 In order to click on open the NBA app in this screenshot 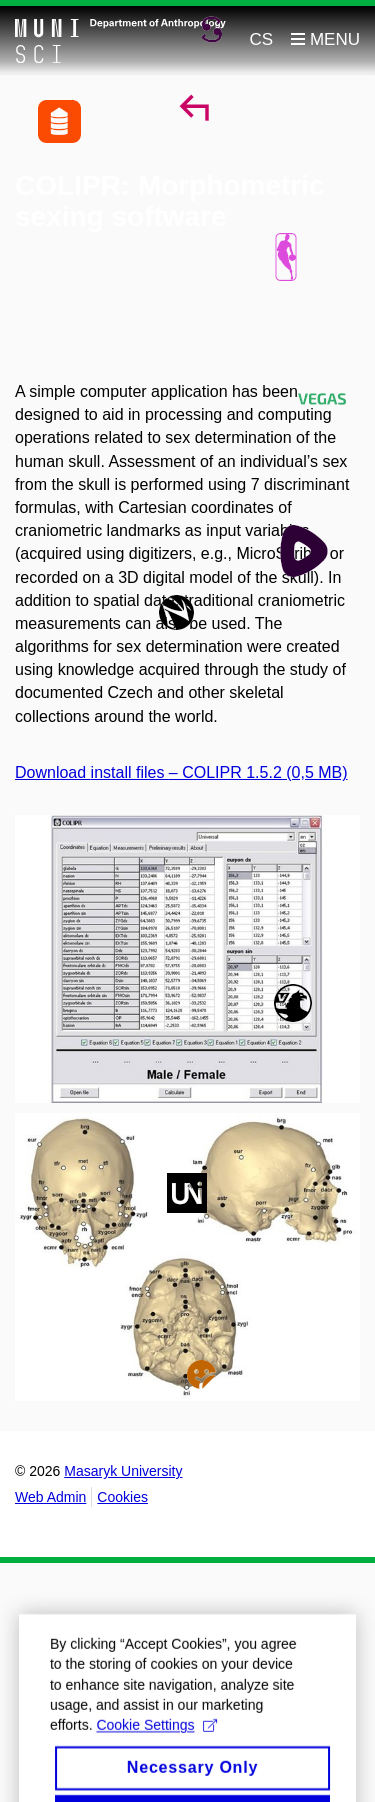, I will do `click(286, 257)`.